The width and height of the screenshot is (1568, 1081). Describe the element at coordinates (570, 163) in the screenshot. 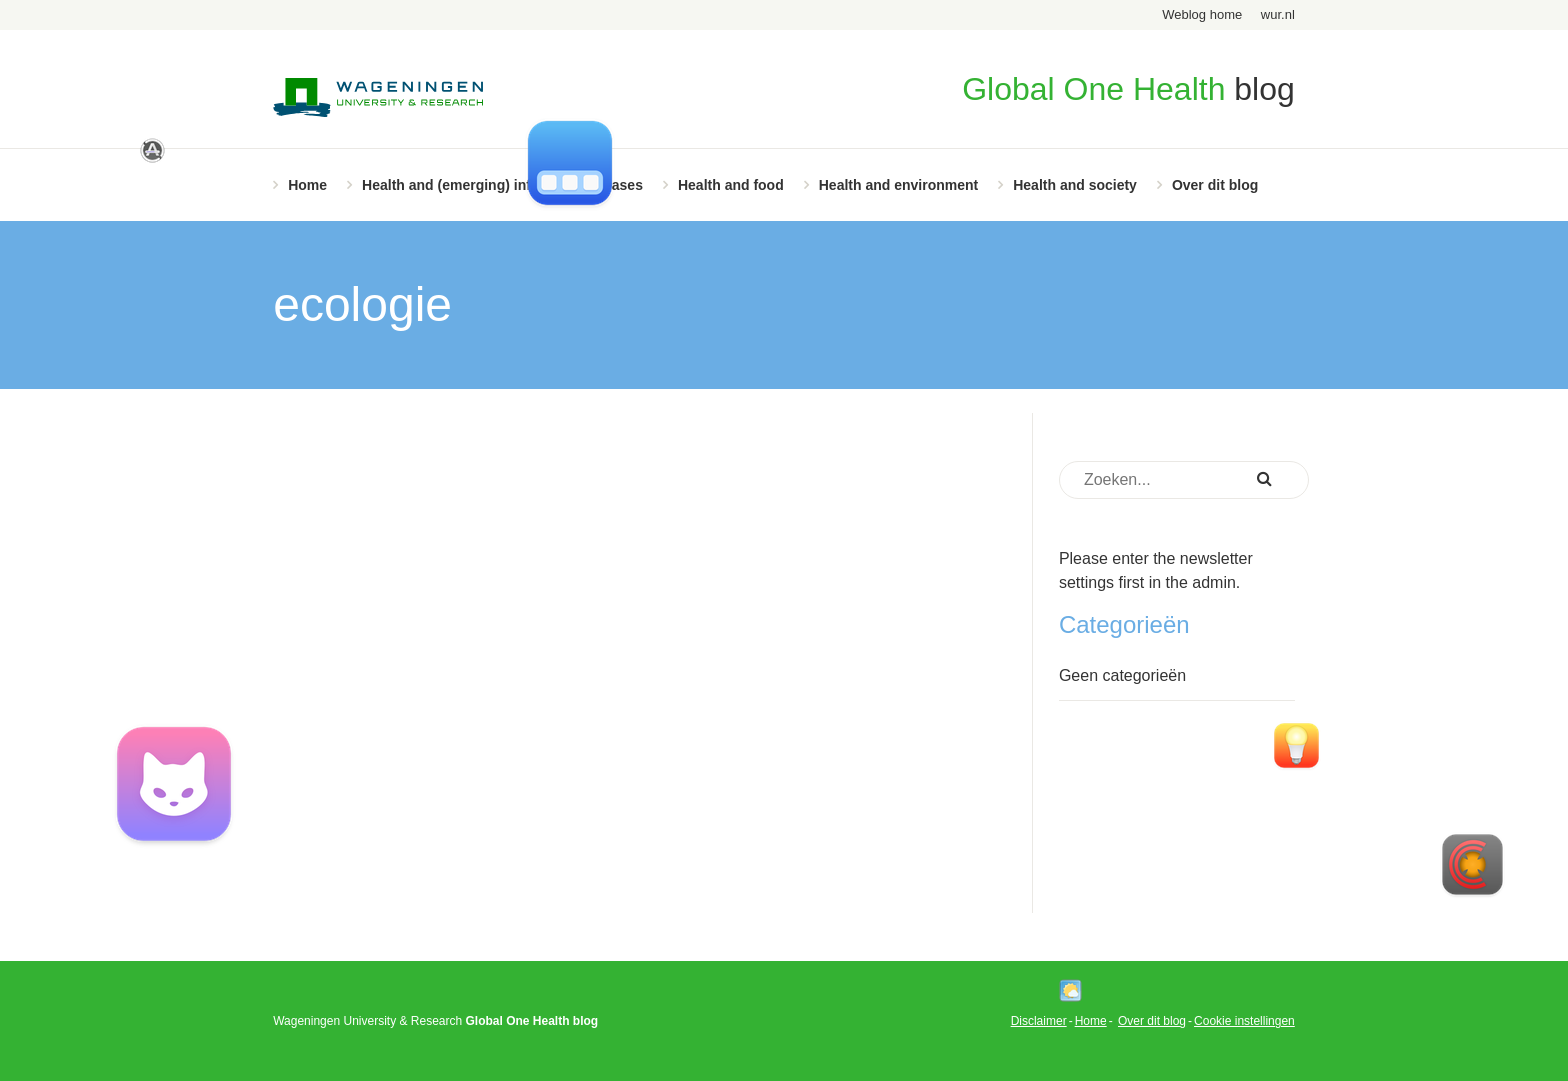

I see `open the dock application` at that location.